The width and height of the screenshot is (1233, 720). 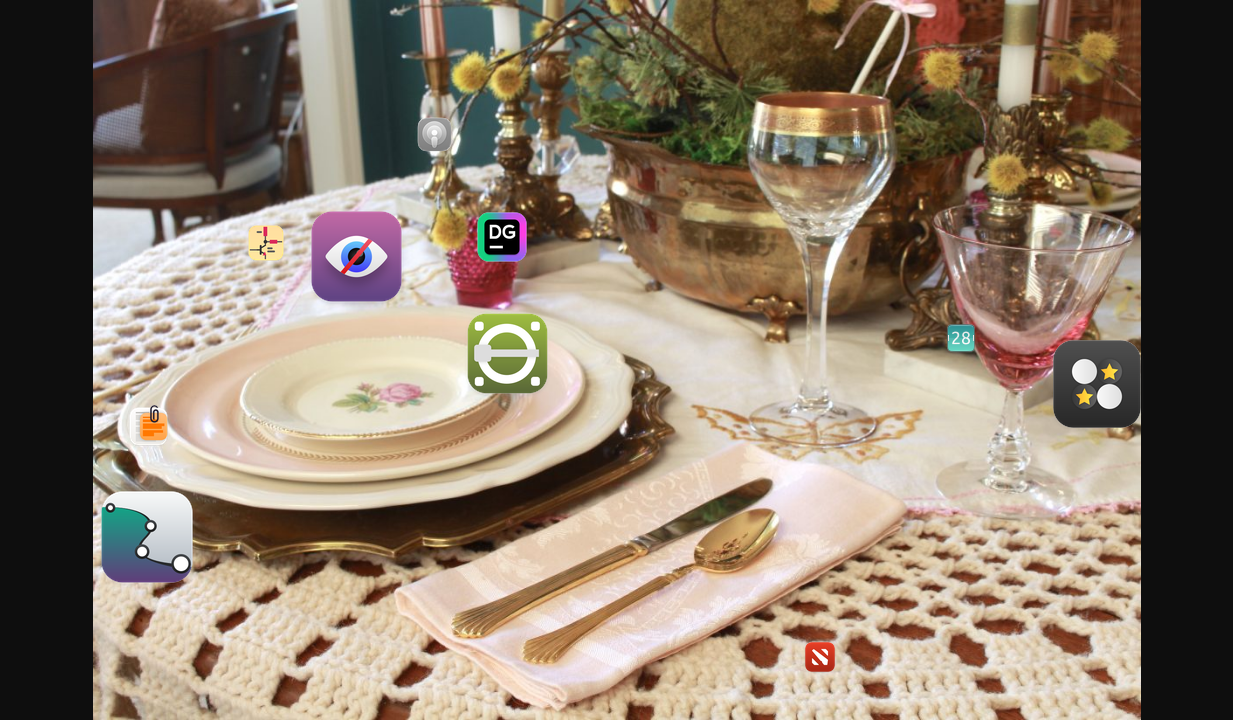 I want to click on launch iagno reversi board game, so click(x=1097, y=384).